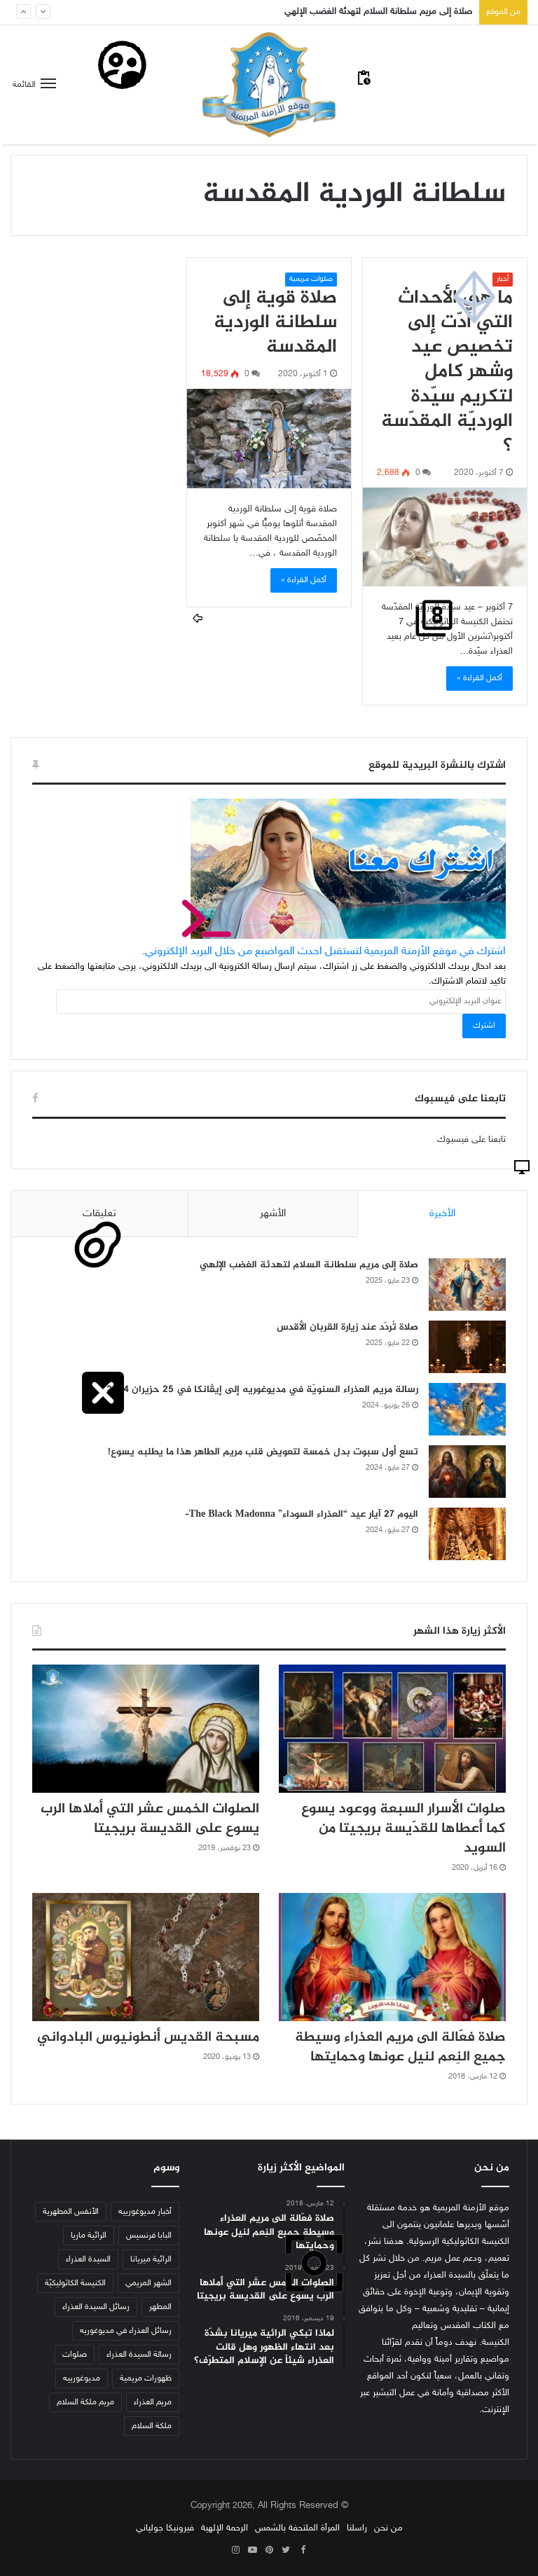 The height and width of the screenshot is (2576, 538). Describe the element at coordinates (434, 618) in the screenshot. I see `indicates 8 images in a stack or gallery` at that location.